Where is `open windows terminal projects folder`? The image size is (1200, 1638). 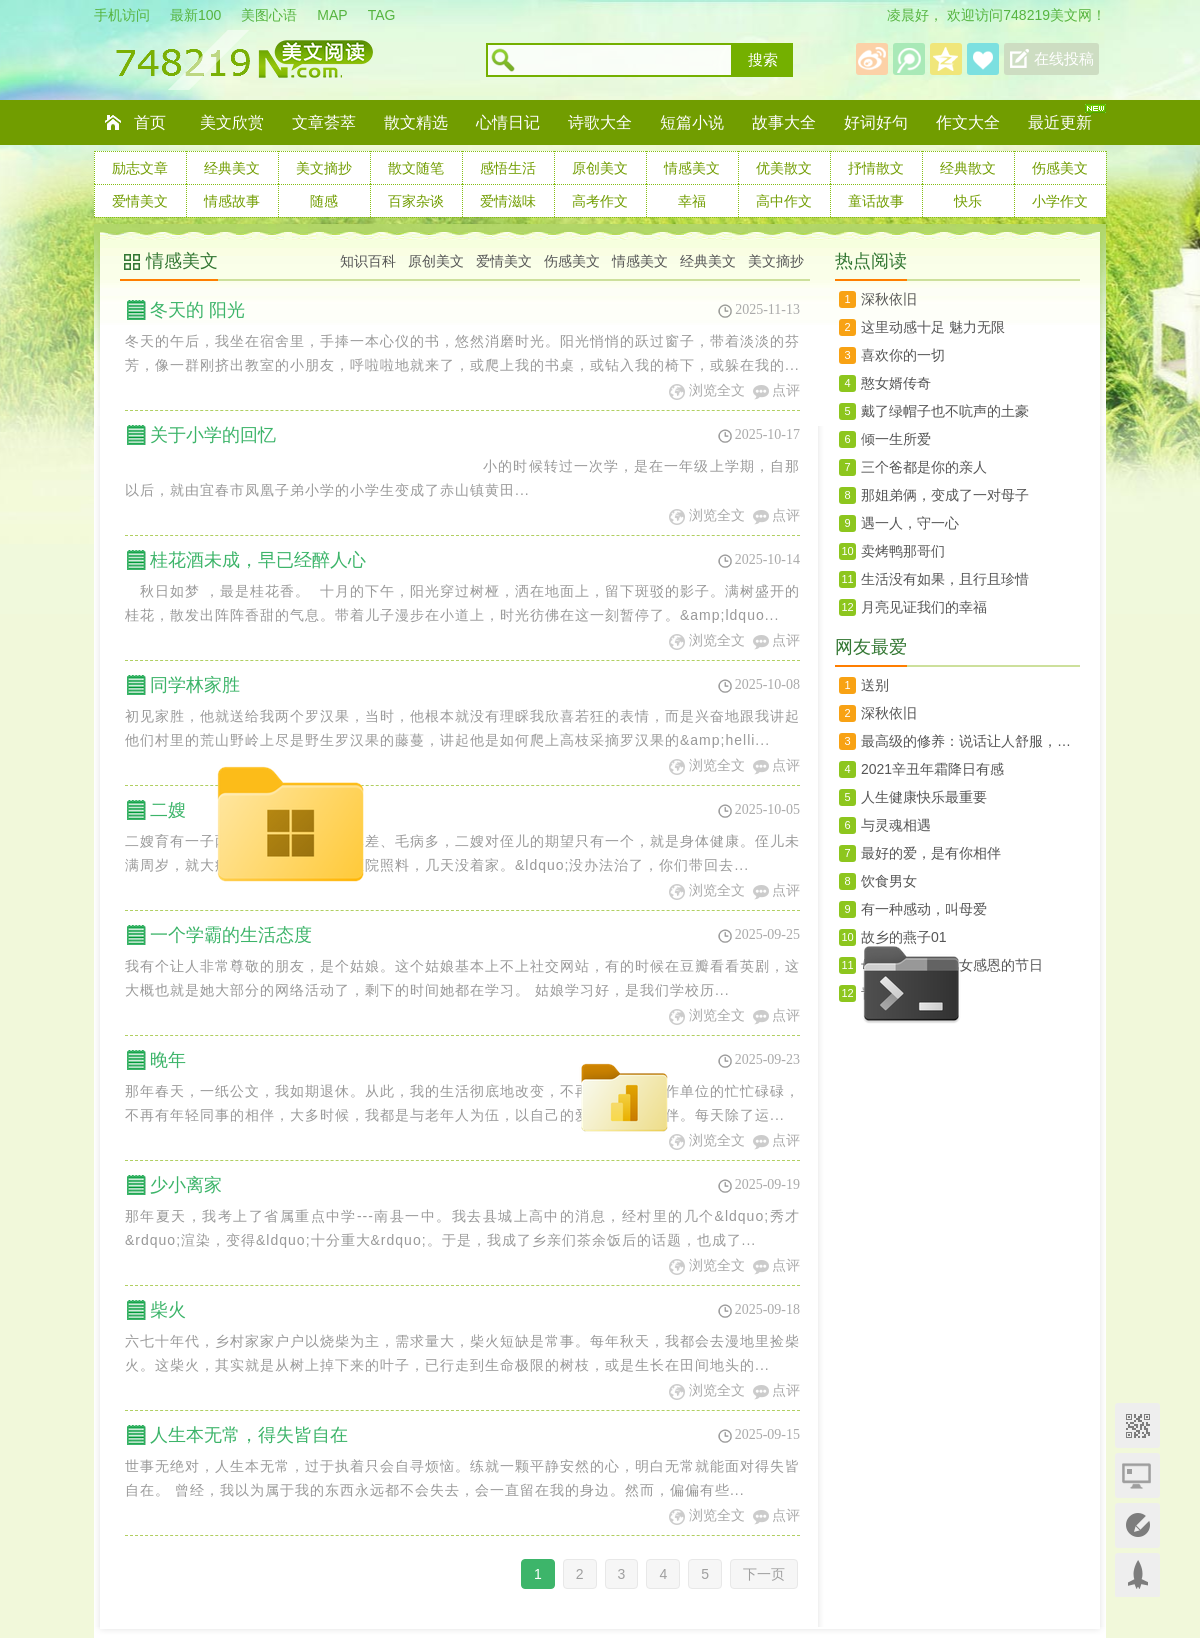 open windows terminal projects folder is located at coordinates (911, 986).